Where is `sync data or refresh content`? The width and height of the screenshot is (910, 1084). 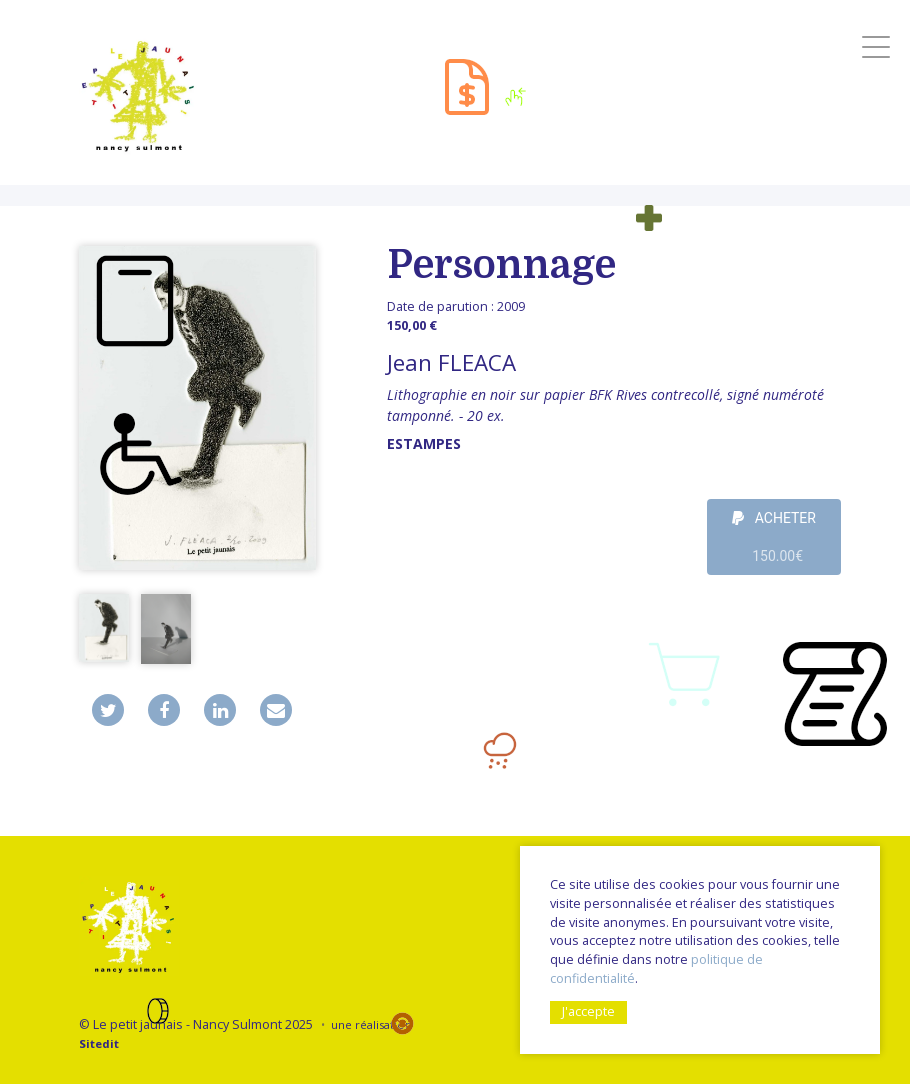
sync data or refresh content is located at coordinates (402, 1023).